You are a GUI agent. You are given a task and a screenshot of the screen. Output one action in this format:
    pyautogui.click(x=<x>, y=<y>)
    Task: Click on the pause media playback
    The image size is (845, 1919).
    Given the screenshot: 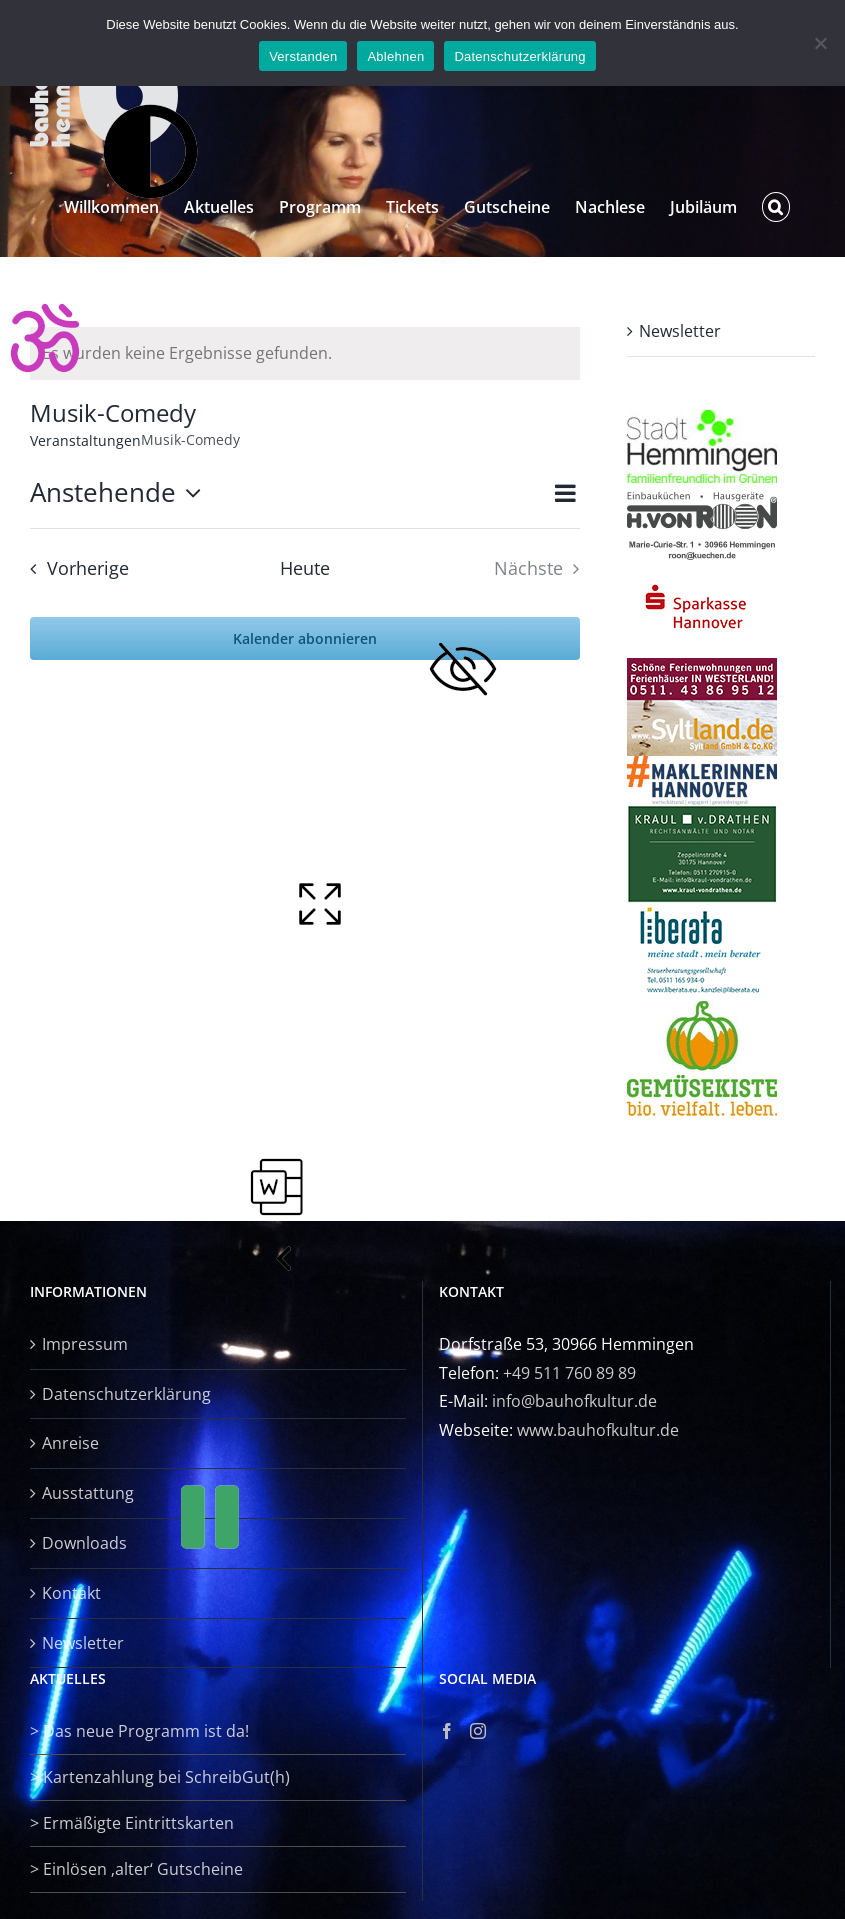 What is the action you would take?
    pyautogui.click(x=210, y=1517)
    